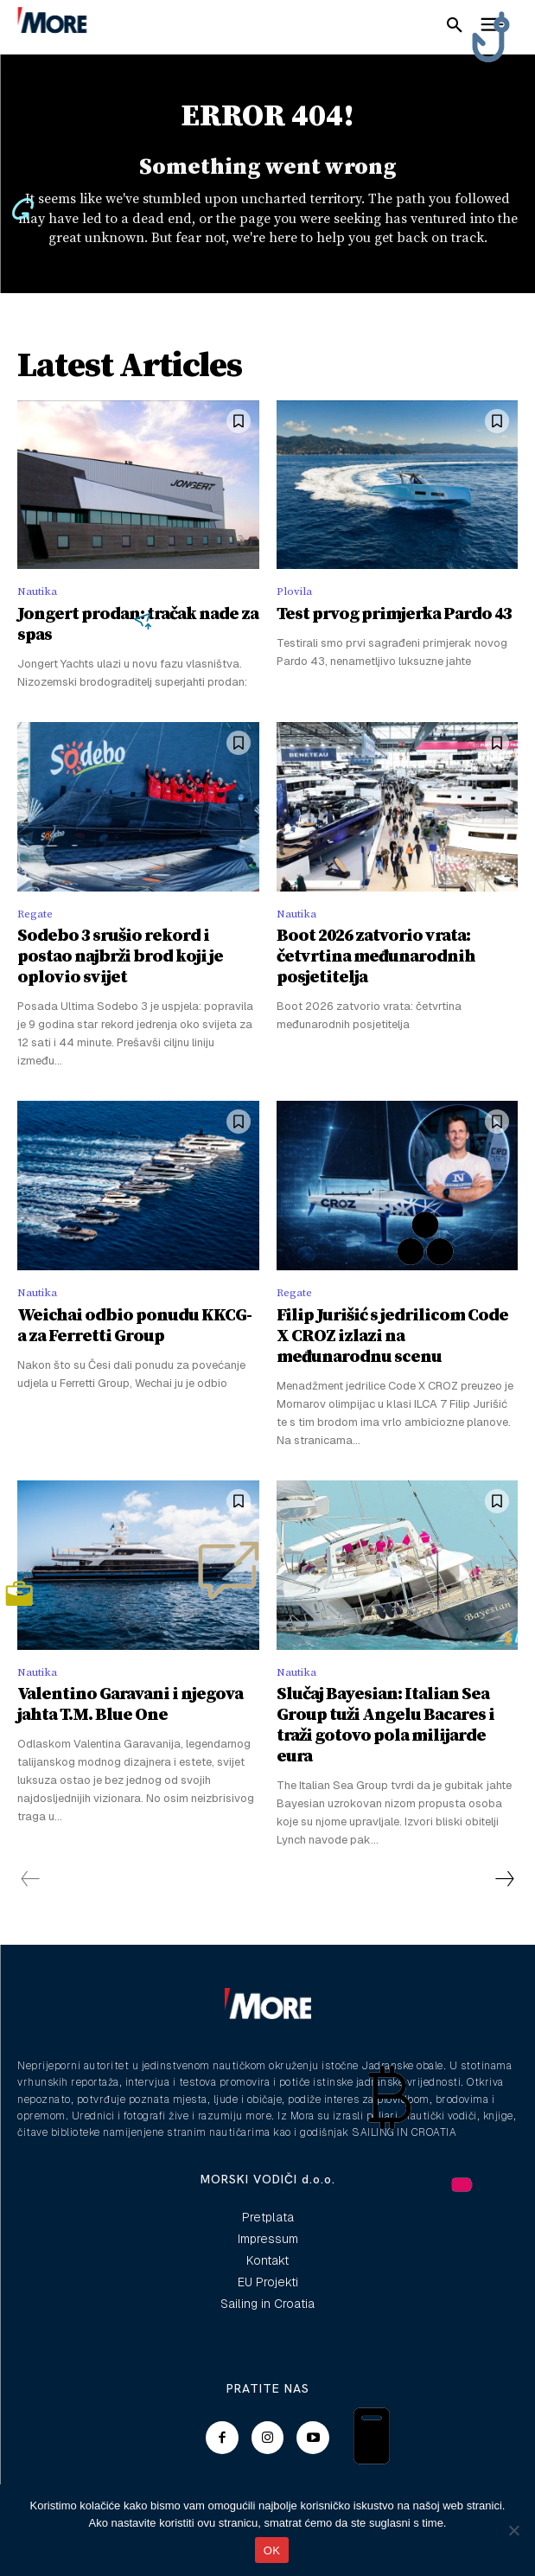 This screenshot has width=535, height=2576. What do you see at coordinates (462, 2184) in the screenshot?
I see `indicates current battery level` at bounding box center [462, 2184].